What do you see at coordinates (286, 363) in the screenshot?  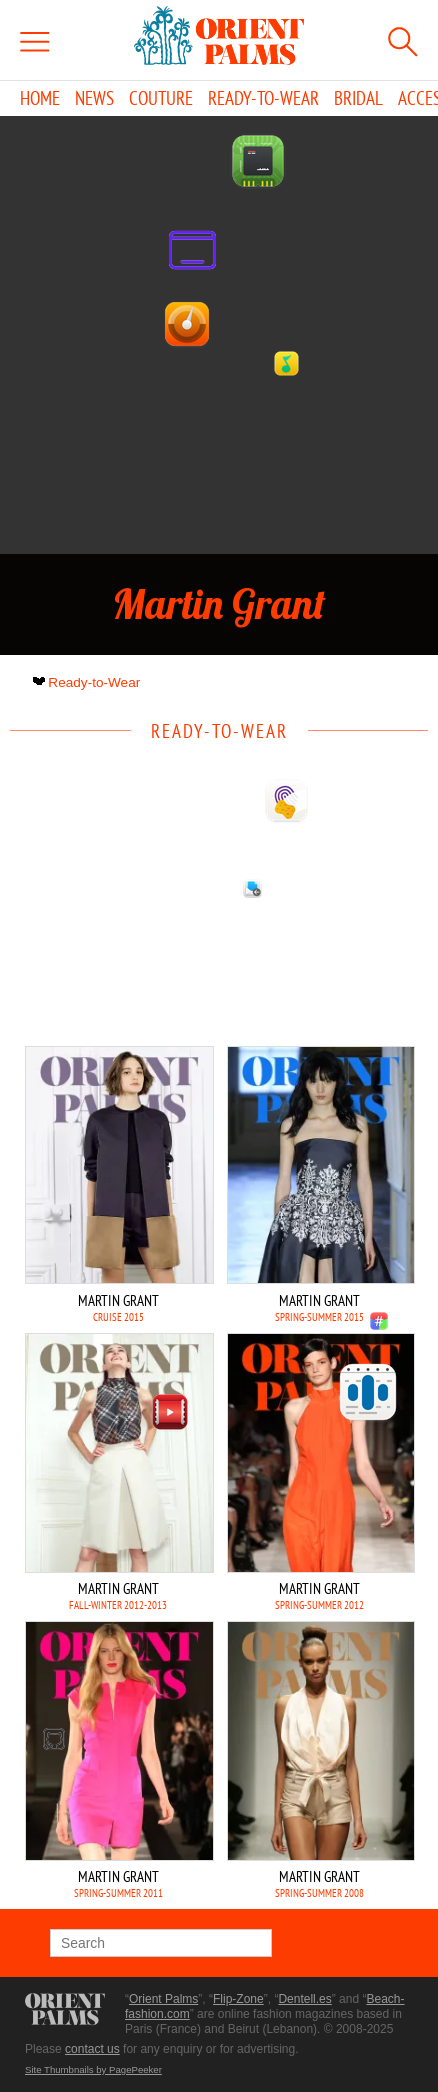 I see `open QQ Music app` at bounding box center [286, 363].